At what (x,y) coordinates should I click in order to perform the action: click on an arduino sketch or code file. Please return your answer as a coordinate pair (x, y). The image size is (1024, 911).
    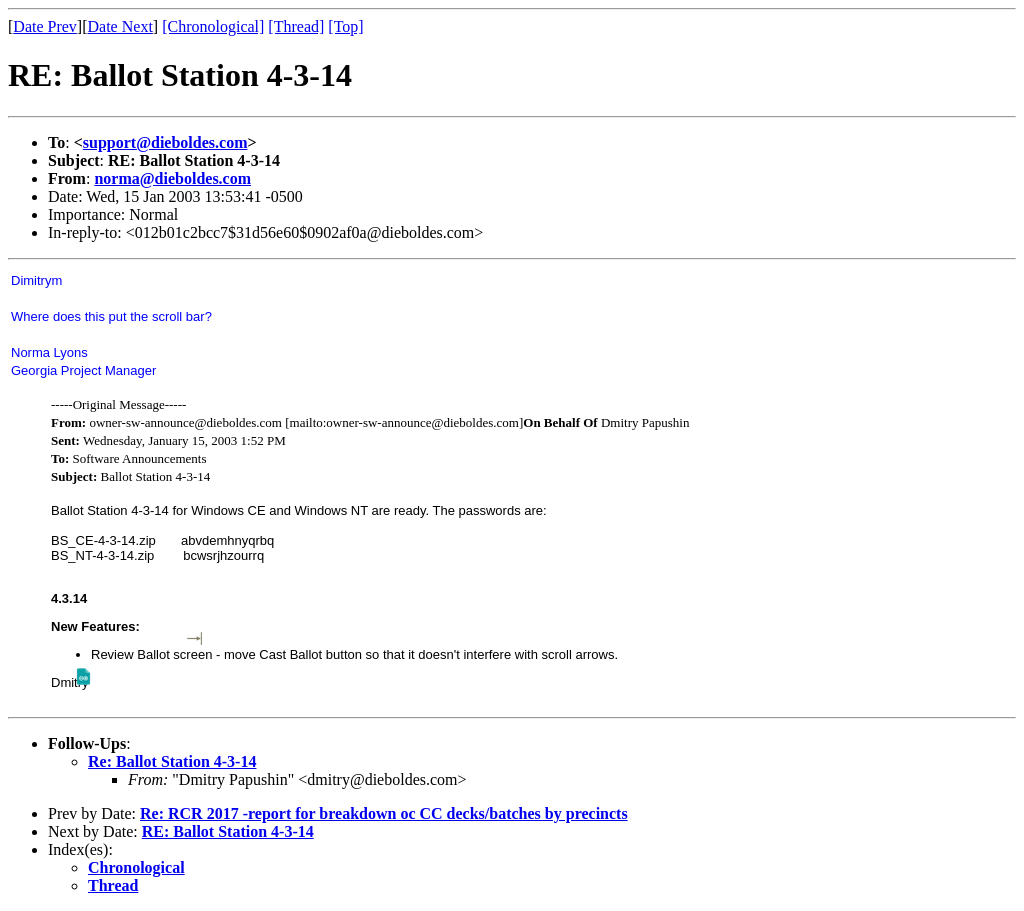
    Looking at the image, I should click on (83, 676).